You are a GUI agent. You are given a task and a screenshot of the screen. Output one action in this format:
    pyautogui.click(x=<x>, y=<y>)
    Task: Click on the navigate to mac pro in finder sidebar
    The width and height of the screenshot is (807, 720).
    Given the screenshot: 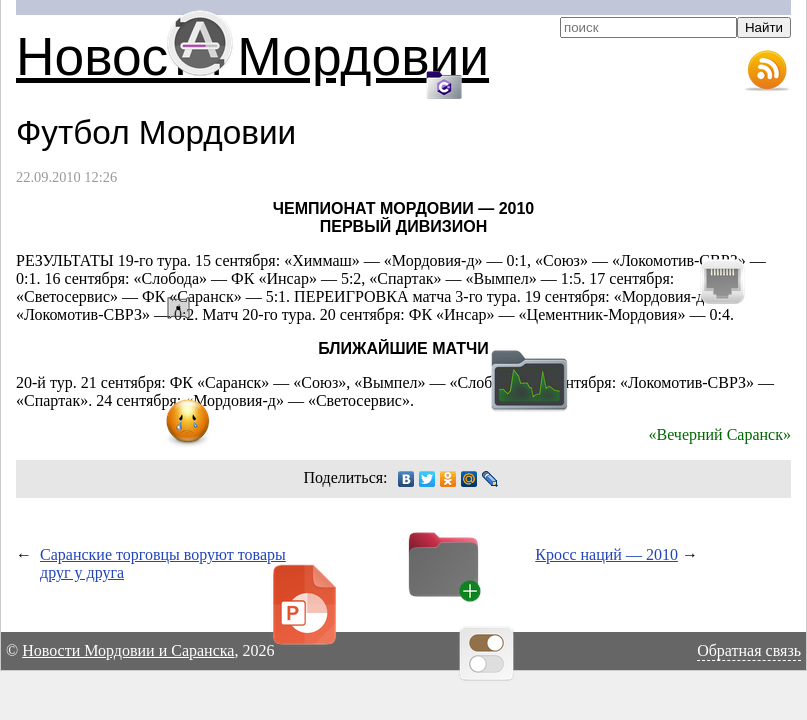 What is the action you would take?
    pyautogui.click(x=178, y=307)
    